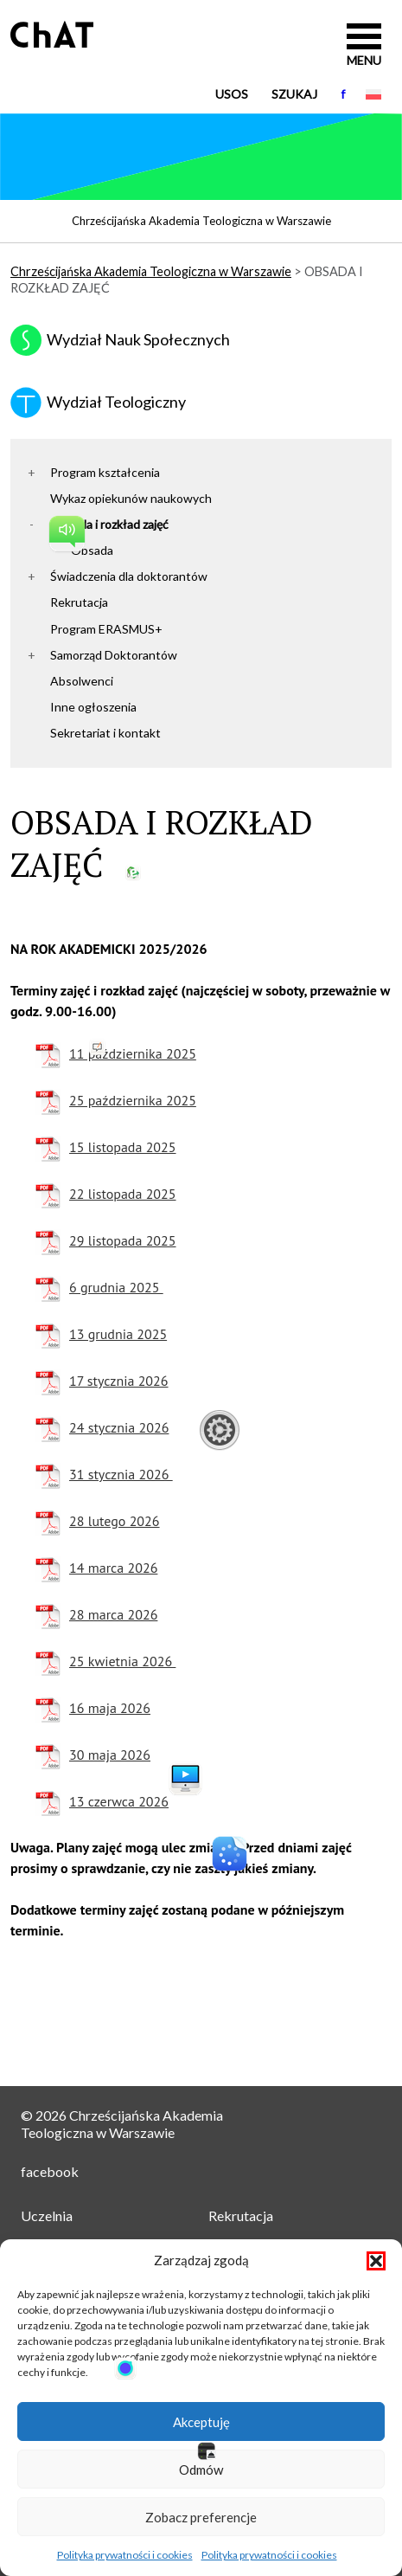 The width and height of the screenshot is (402, 2576). What do you see at coordinates (125, 2368) in the screenshot?
I see `open mercury browser app` at bounding box center [125, 2368].